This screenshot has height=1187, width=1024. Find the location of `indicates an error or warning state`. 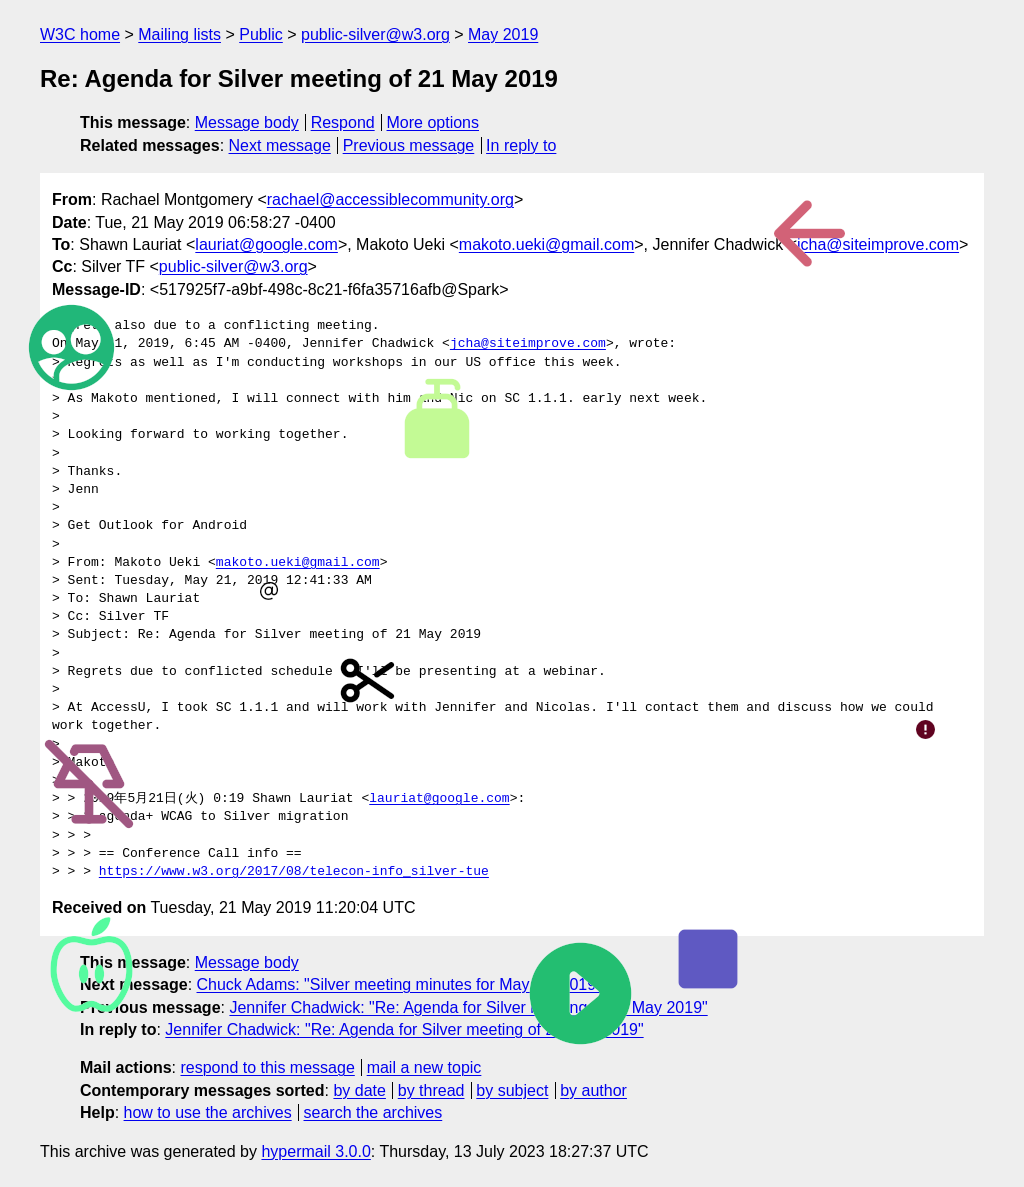

indicates an error or warning state is located at coordinates (925, 729).